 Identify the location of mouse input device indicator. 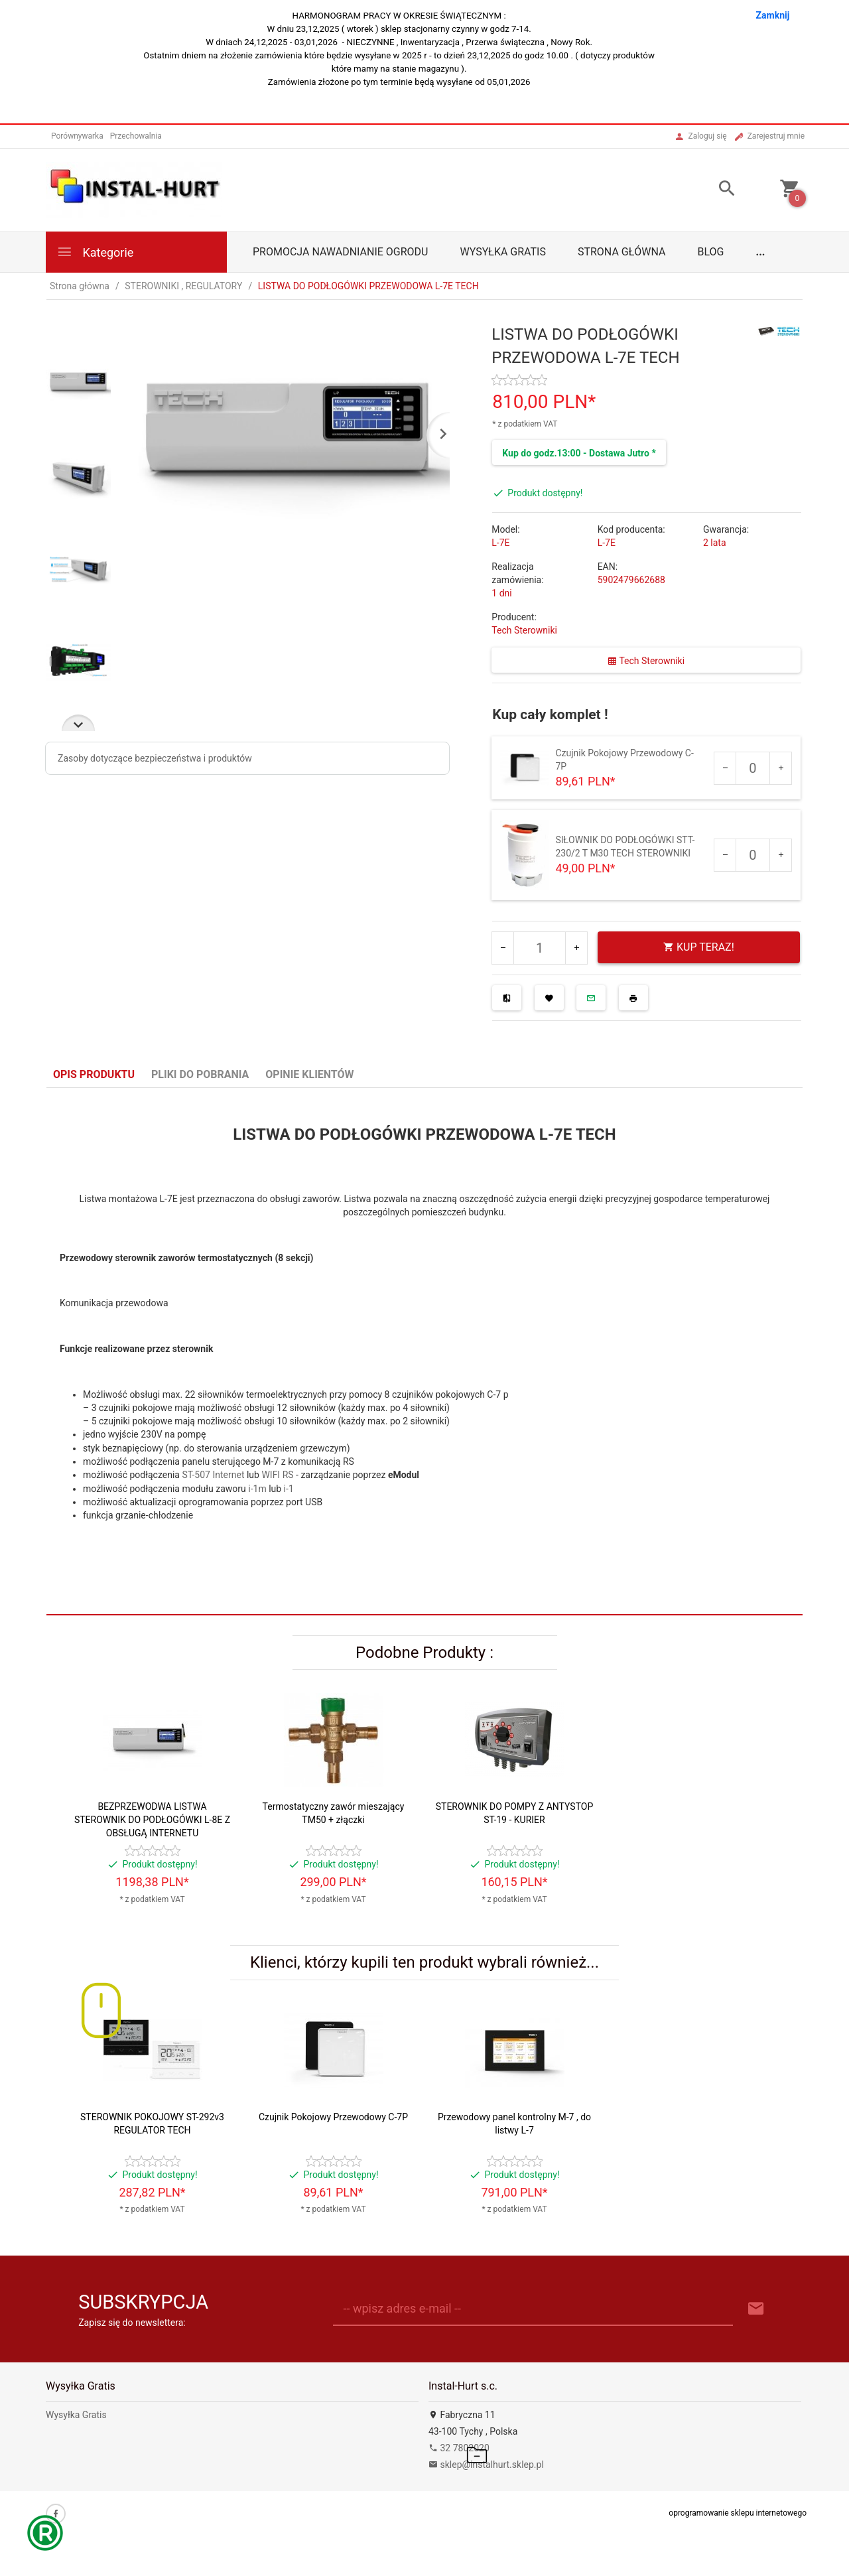
(101, 2010).